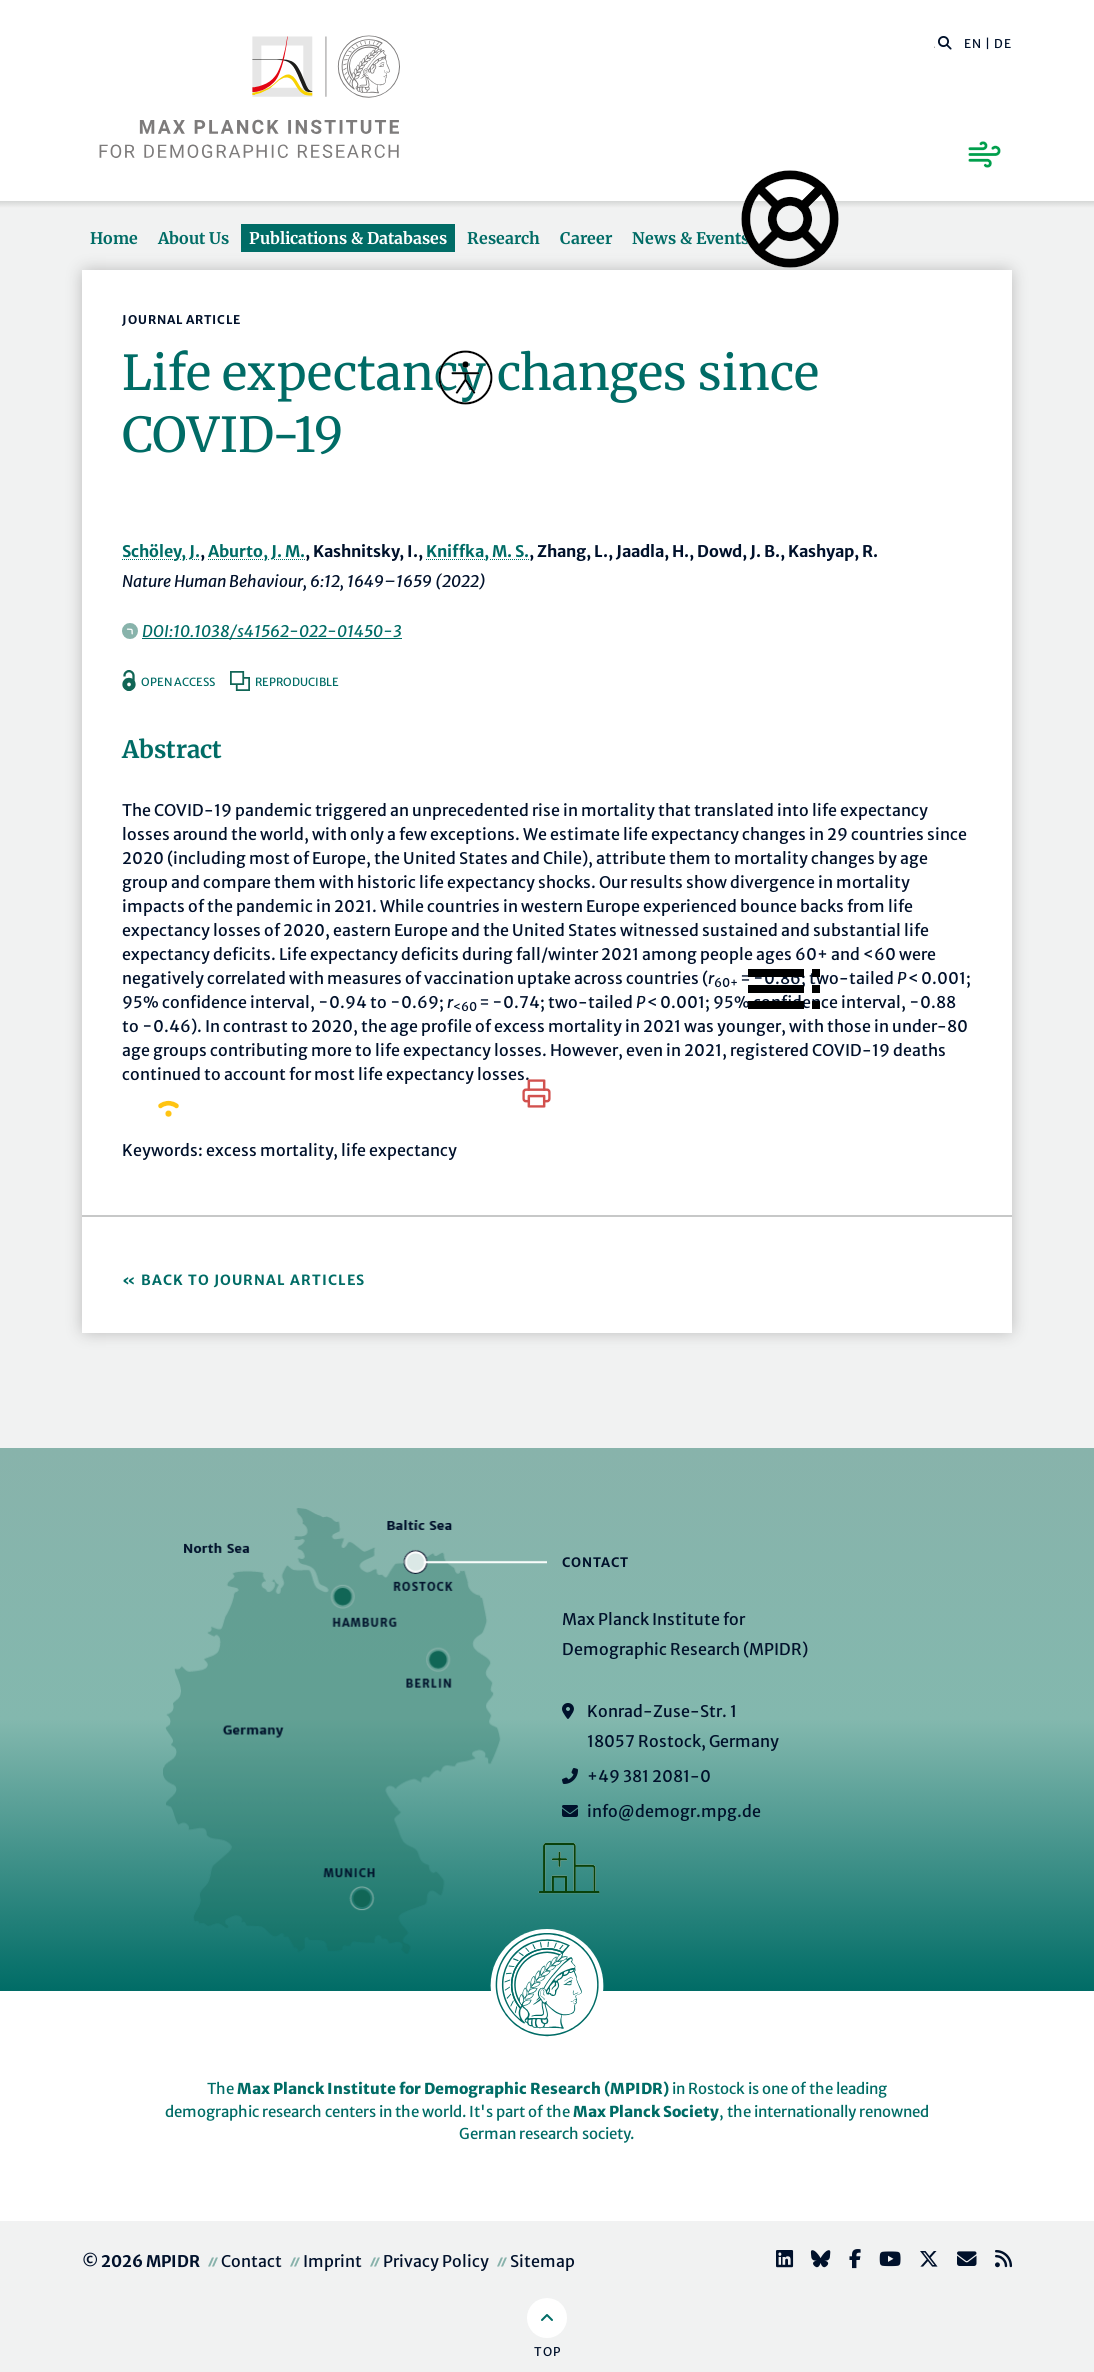 This screenshot has height=2372, width=1094. I want to click on print the current document, so click(536, 1093).